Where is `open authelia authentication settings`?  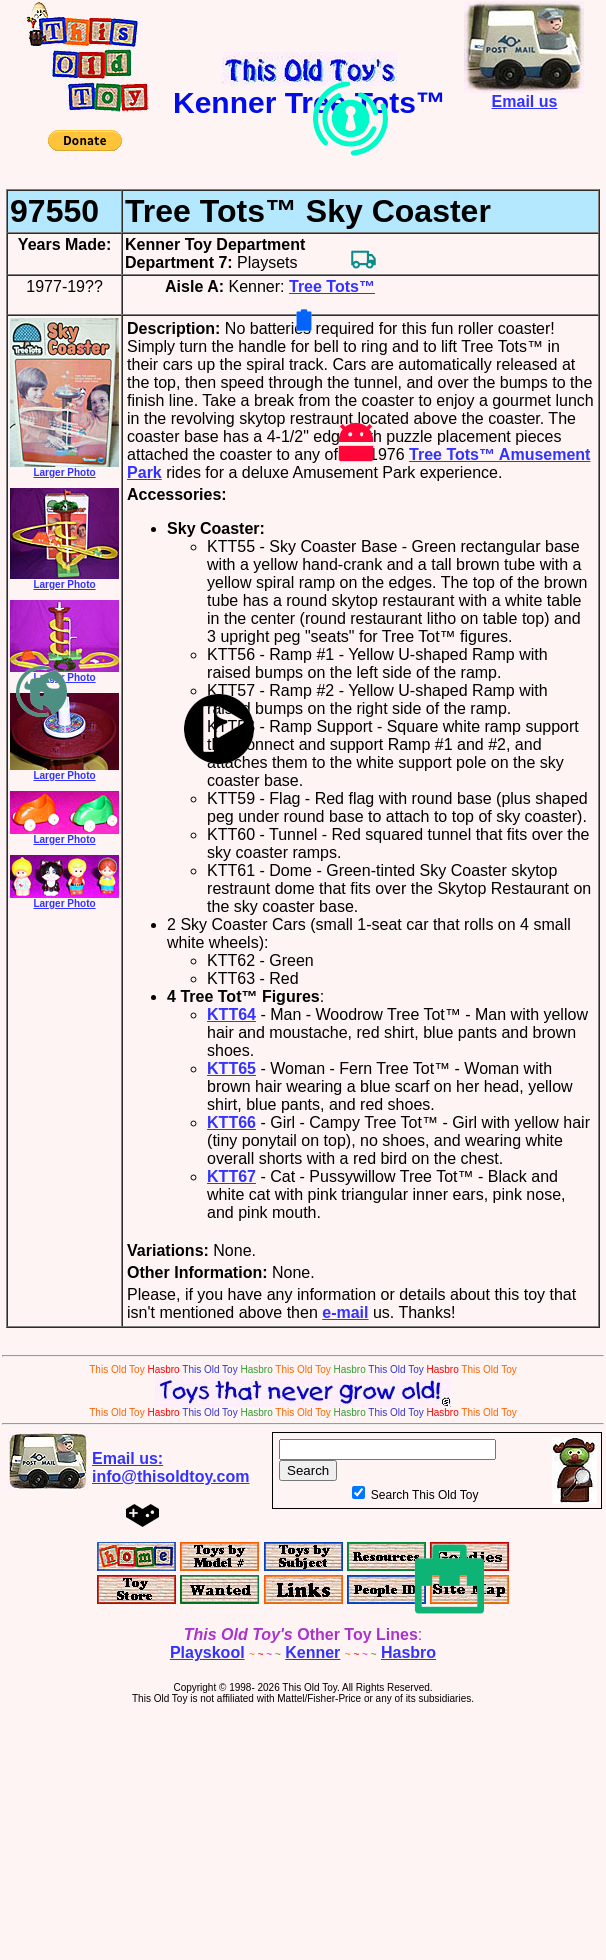
open authelia authentication settings is located at coordinates (350, 118).